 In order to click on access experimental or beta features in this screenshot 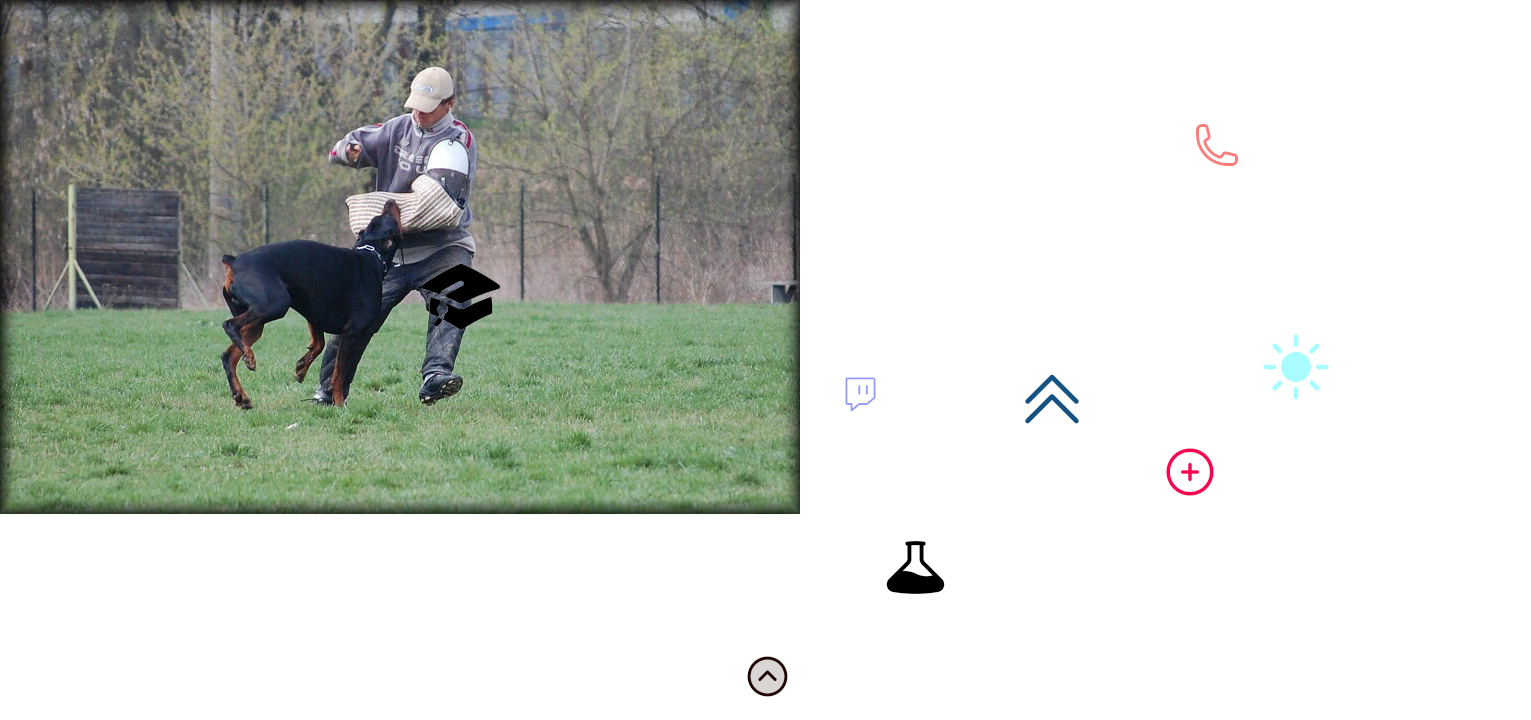, I will do `click(915, 567)`.